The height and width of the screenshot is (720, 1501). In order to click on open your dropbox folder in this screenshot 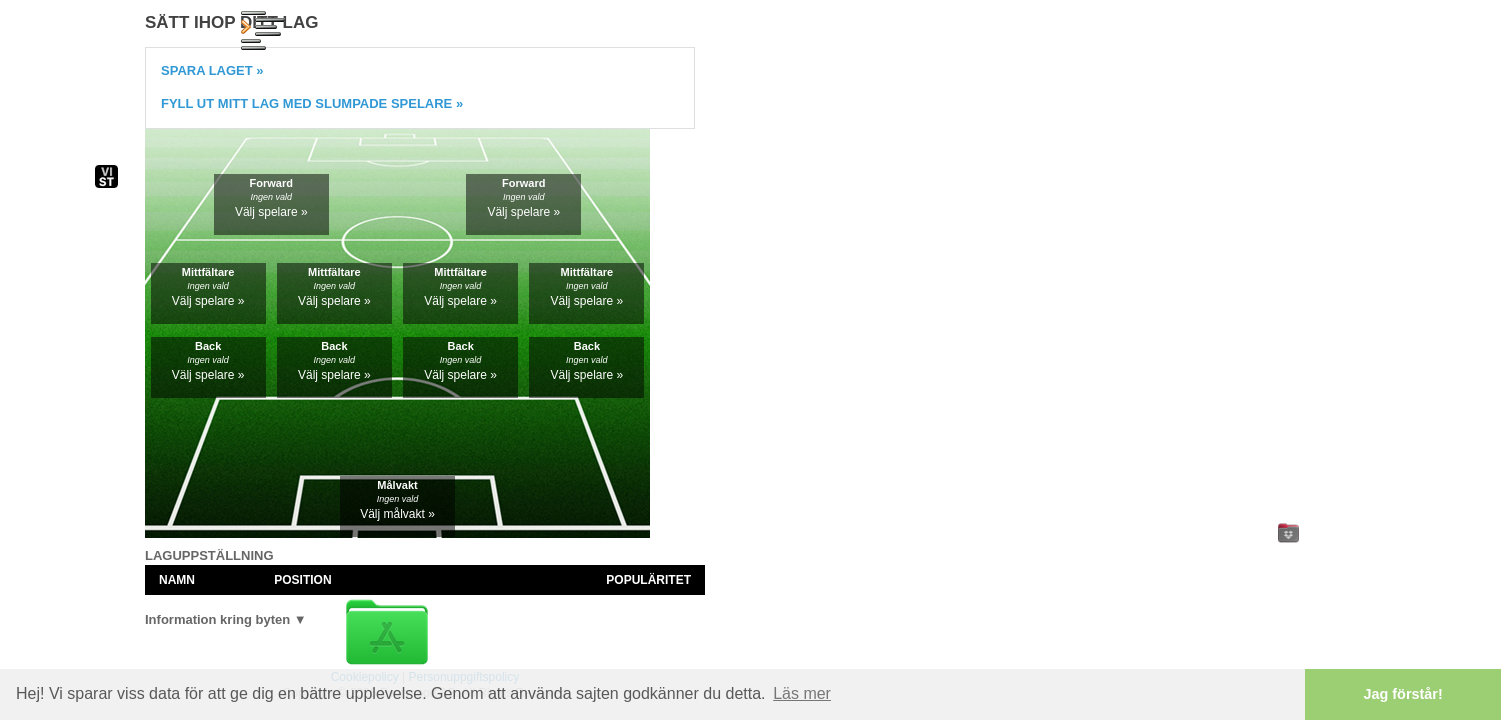, I will do `click(1288, 532)`.